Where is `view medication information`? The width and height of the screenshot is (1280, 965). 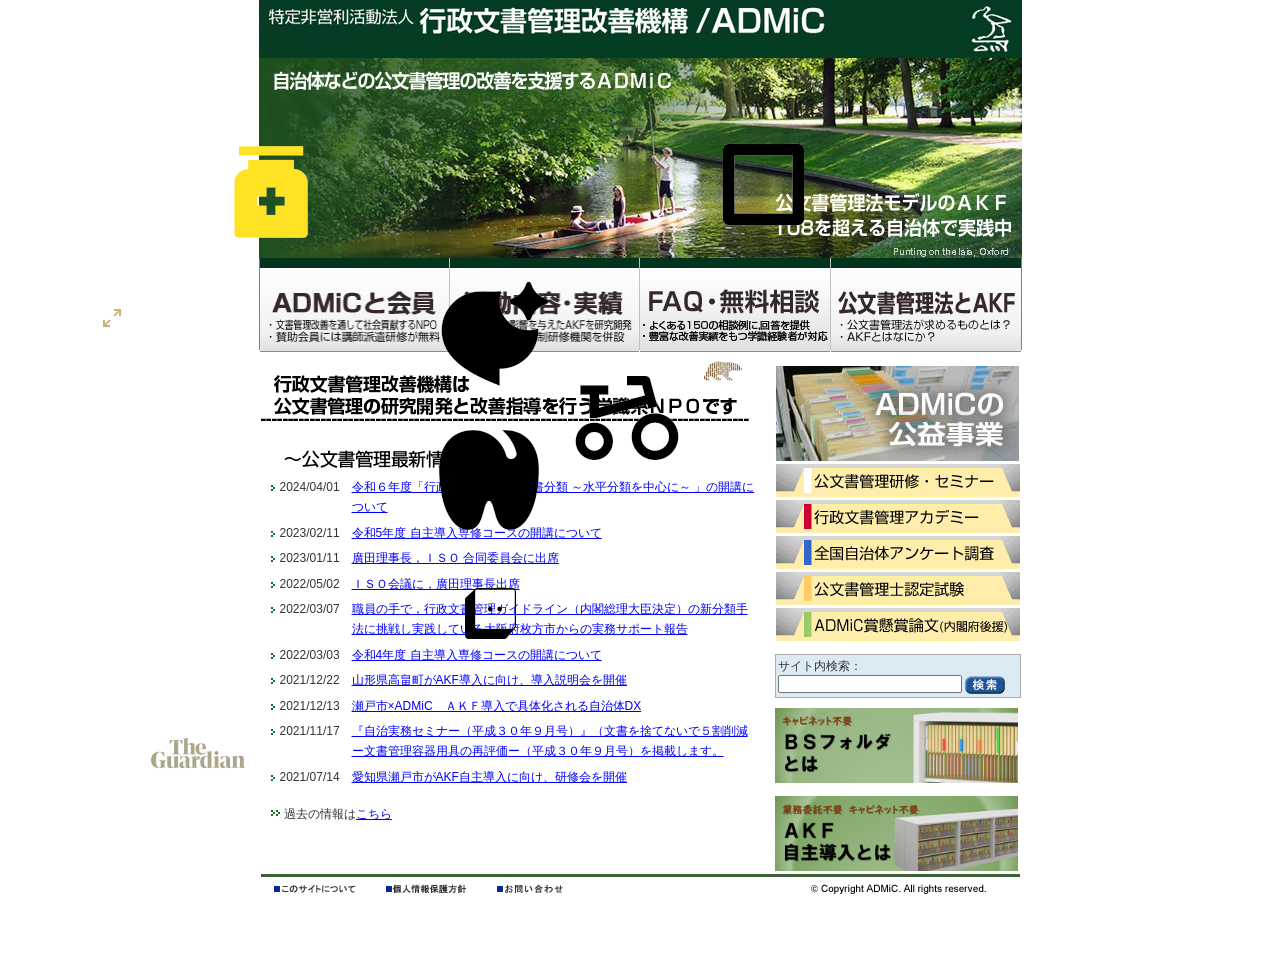 view medication information is located at coordinates (271, 192).